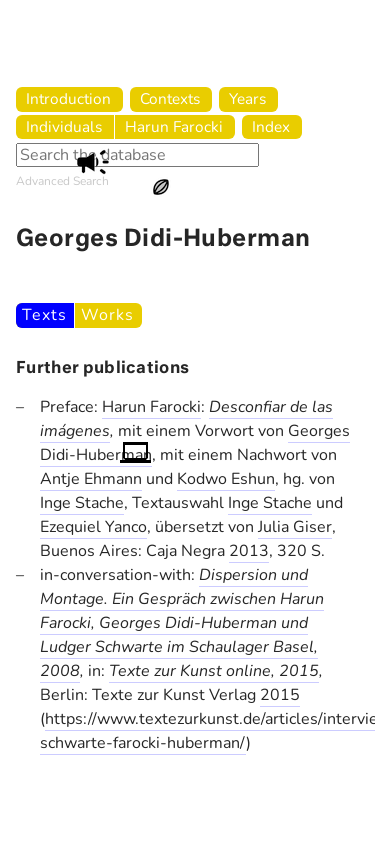 This screenshot has height=841, width=375. What do you see at coordinates (161, 187) in the screenshot?
I see `access rugby sports content or scores` at bounding box center [161, 187].